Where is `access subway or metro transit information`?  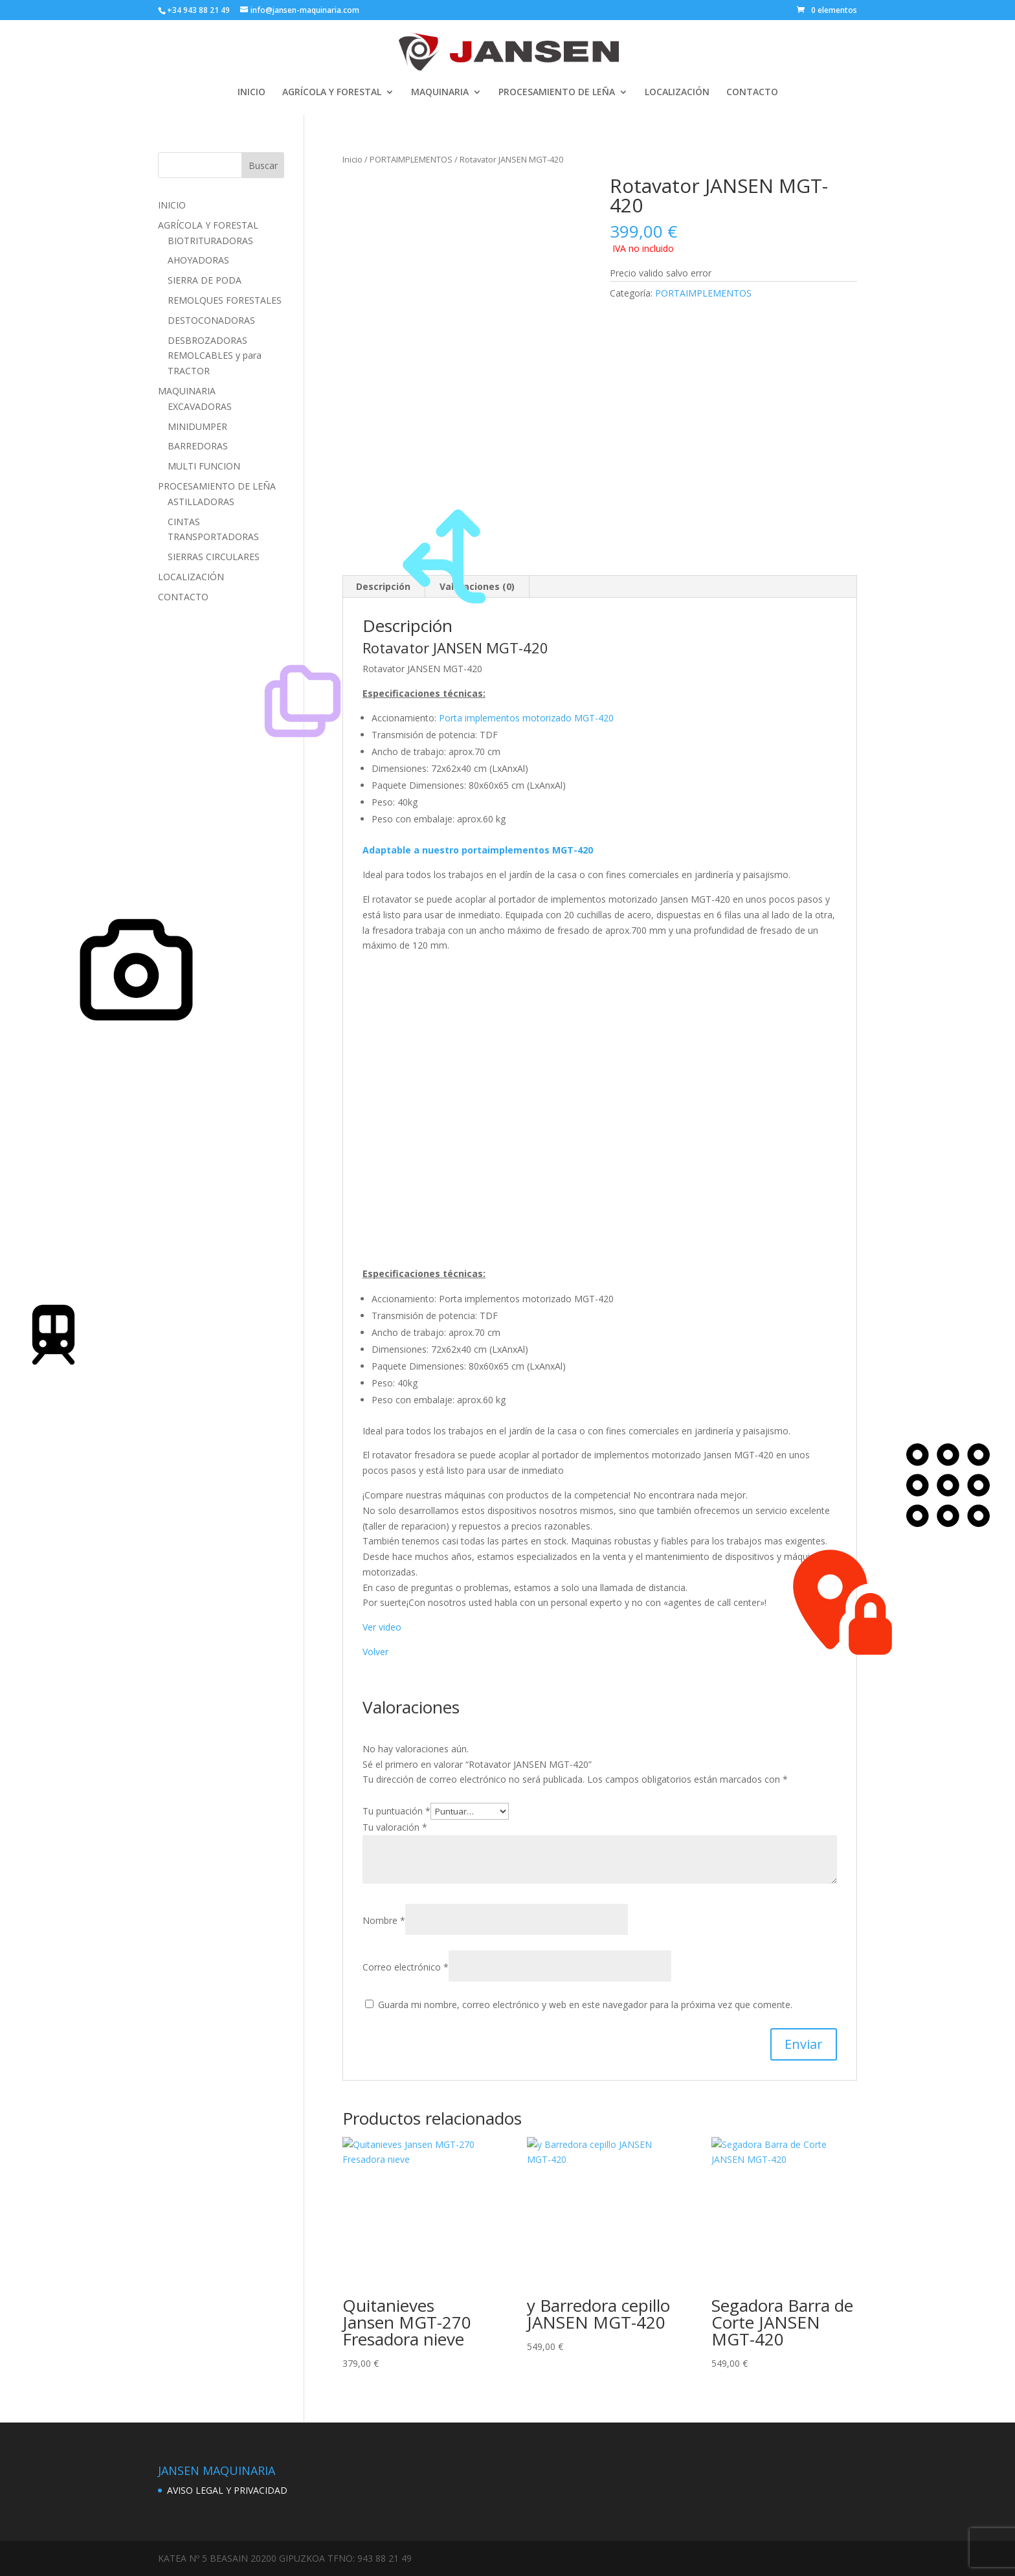
access subway or metro transit information is located at coordinates (53, 1333).